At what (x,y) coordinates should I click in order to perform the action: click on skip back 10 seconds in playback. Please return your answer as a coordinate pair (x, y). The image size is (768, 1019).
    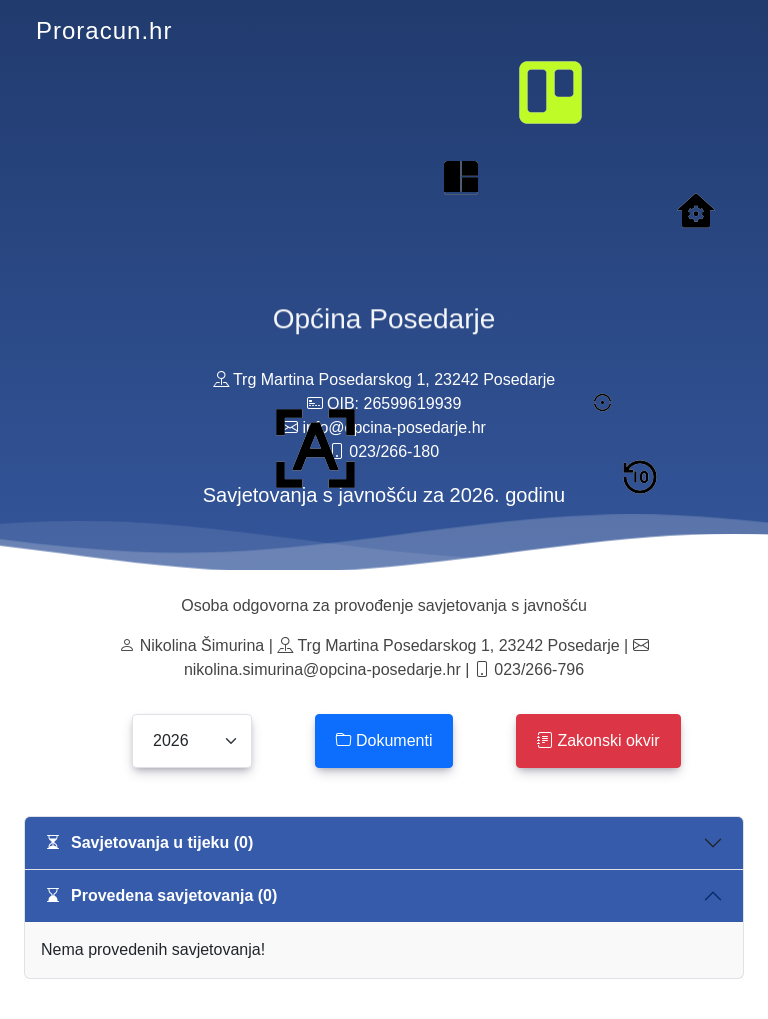
    Looking at the image, I should click on (640, 477).